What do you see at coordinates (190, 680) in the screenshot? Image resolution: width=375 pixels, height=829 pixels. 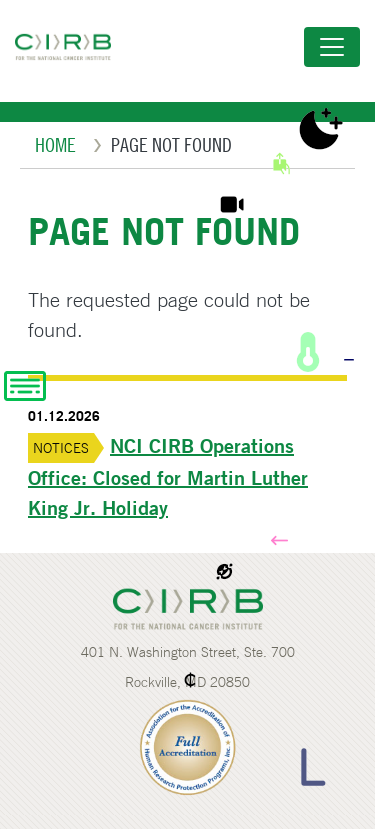 I see `indicates Ghanaian cedi currency` at bounding box center [190, 680].